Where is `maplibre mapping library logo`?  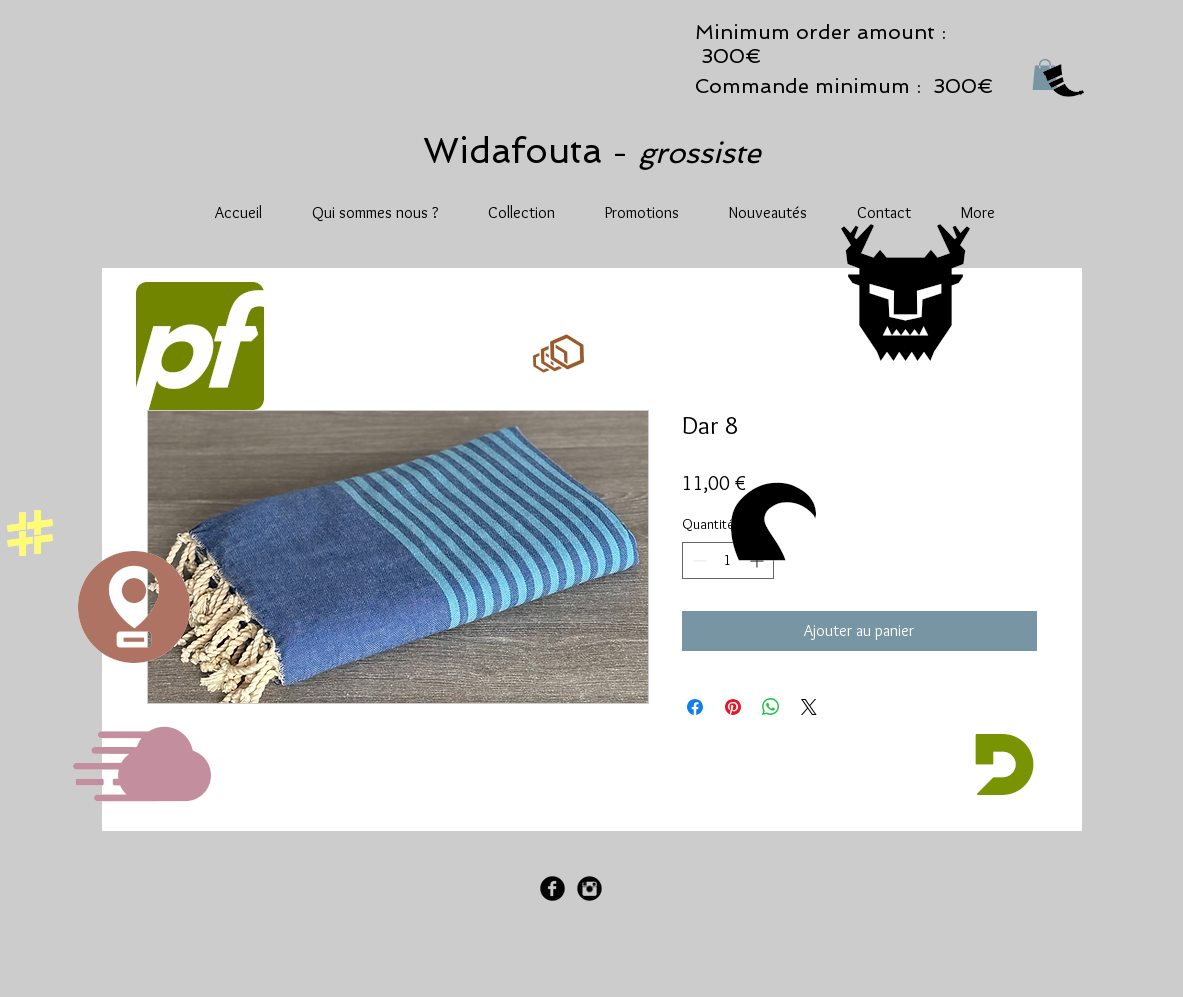 maplibre mapping library logo is located at coordinates (134, 607).